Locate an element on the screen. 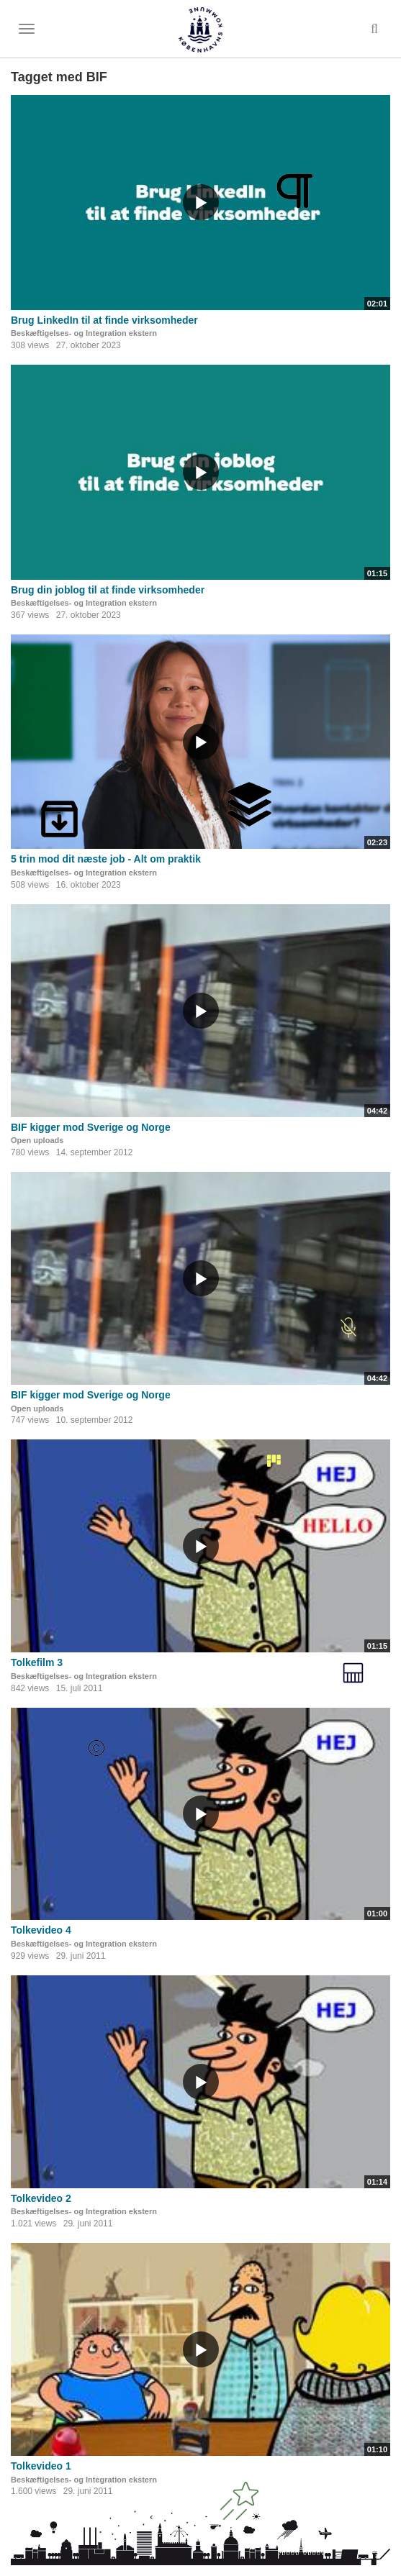  toggle bottom panel visibility is located at coordinates (353, 1672).